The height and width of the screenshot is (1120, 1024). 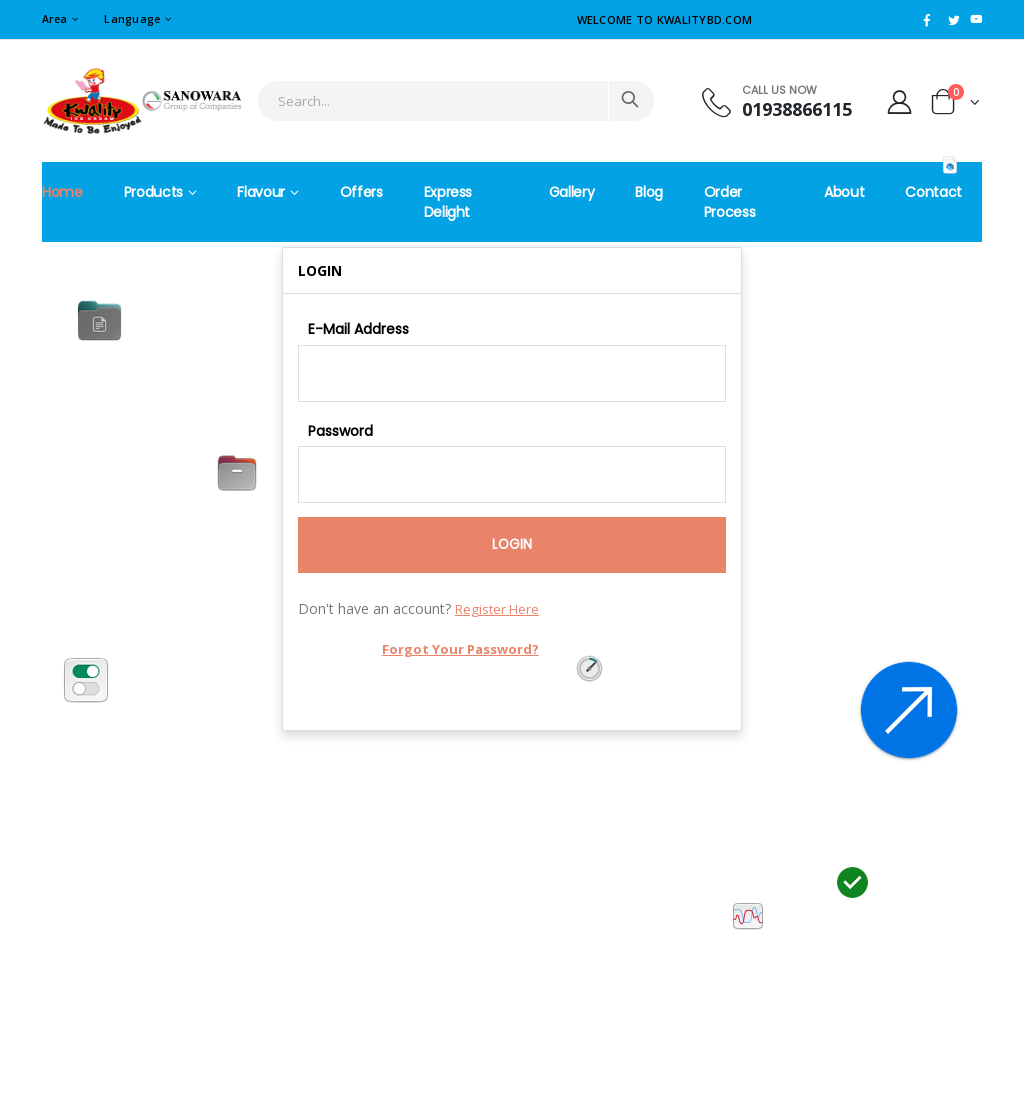 I want to click on indicates a symbolic link or shortcut to another file, so click(x=909, y=710).